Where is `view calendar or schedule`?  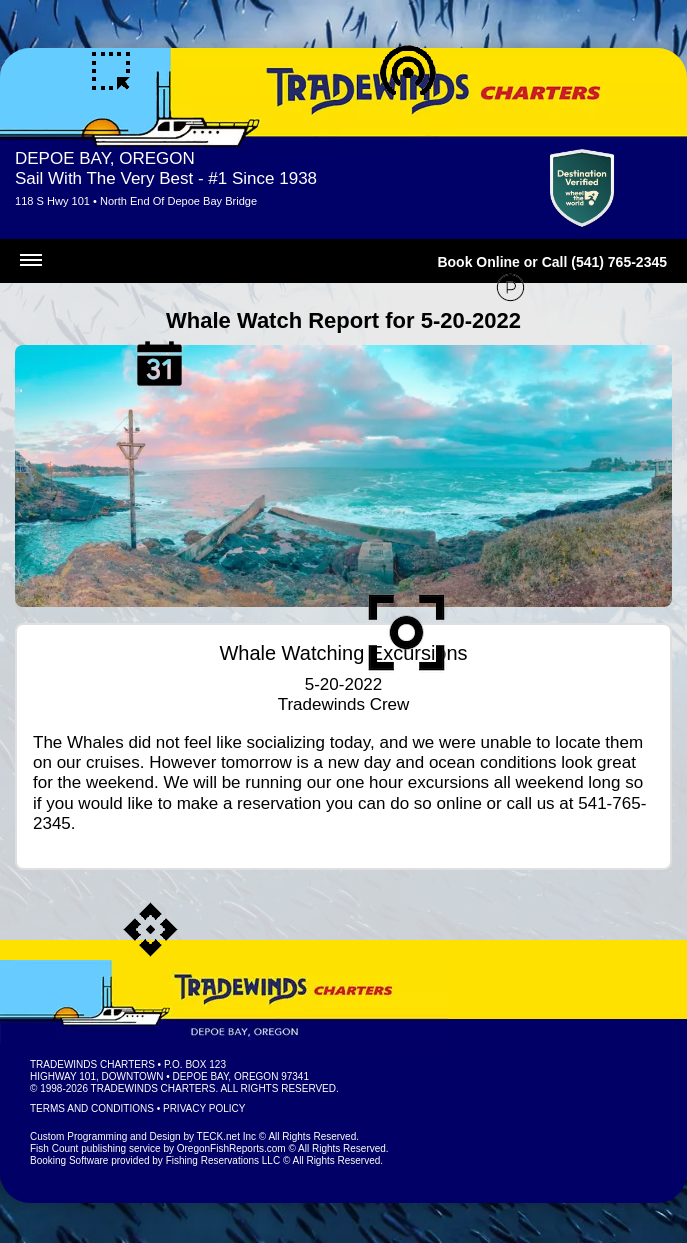 view calendar or schedule is located at coordinates (159, 363).